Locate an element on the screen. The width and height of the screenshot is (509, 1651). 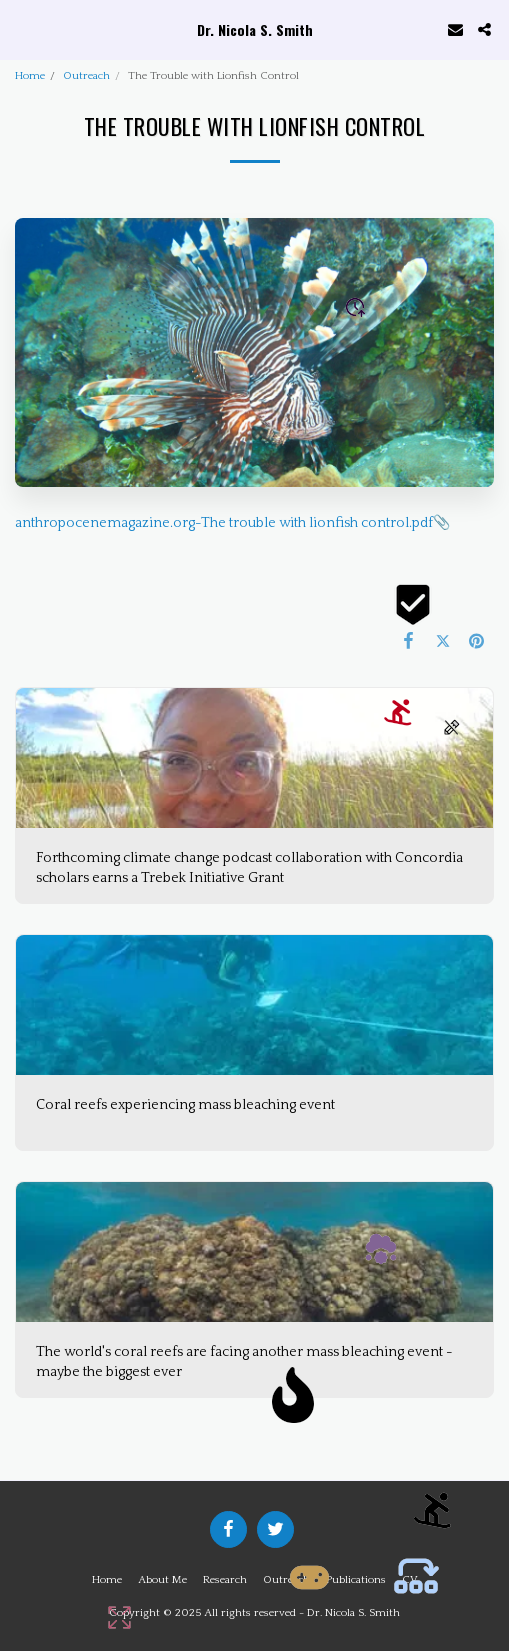
snowboarding activity or winter sports category is located at coordinates (399, 712).